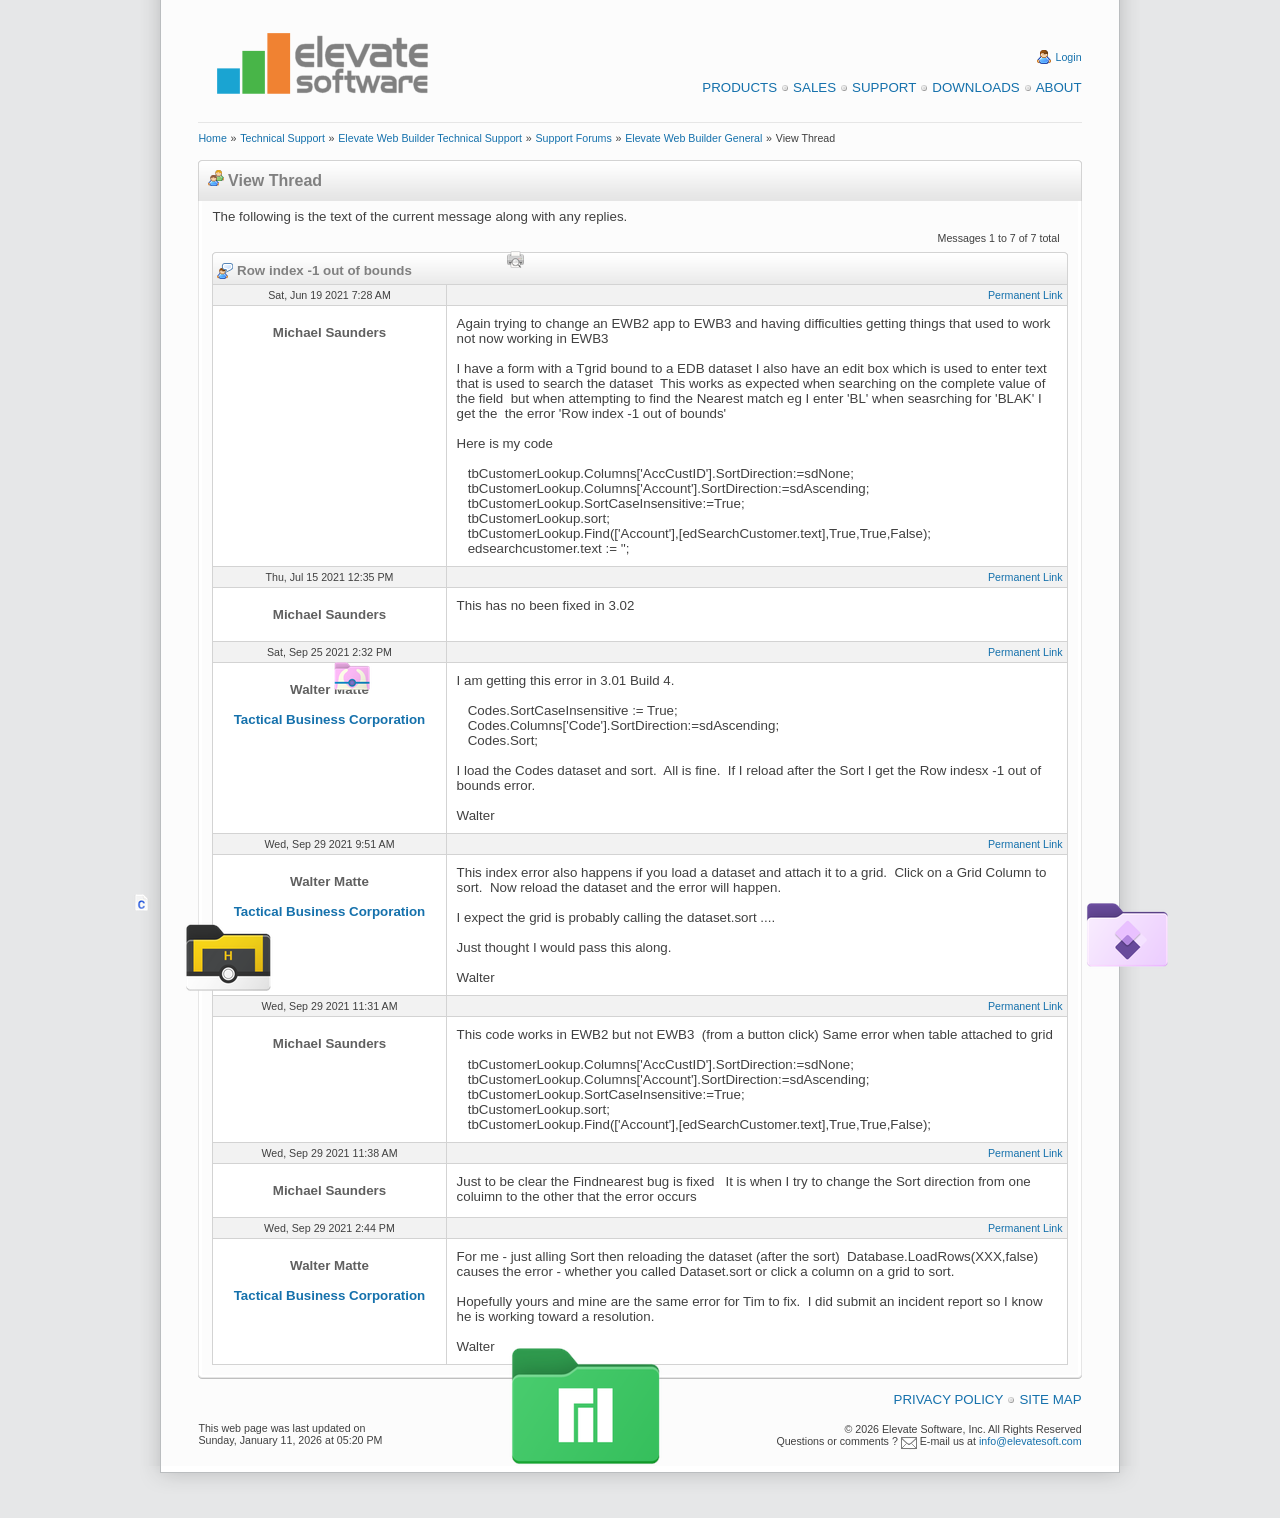 The image size is (1280, 1518). I want to click on open manjaro linux system folder, so click(585, 1410).